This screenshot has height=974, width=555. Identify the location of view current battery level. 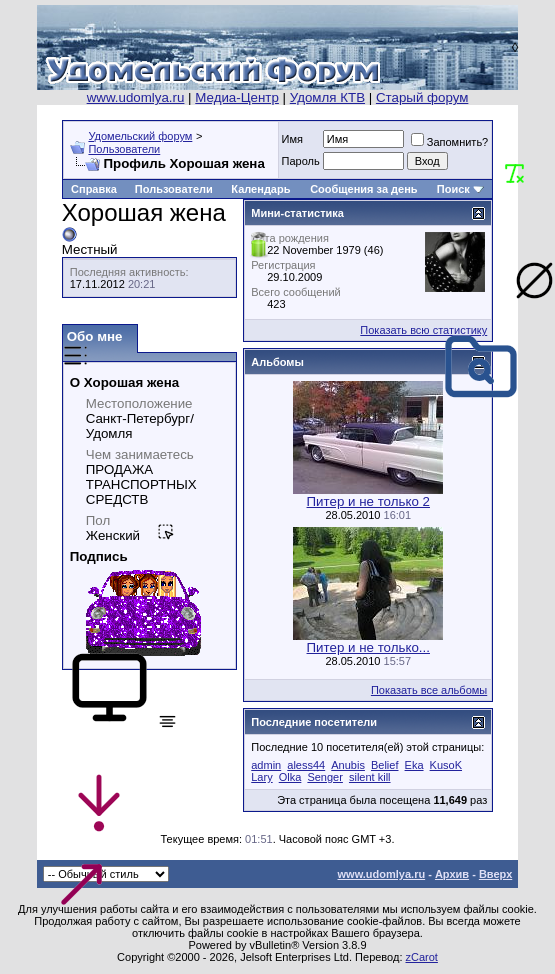
(258, 244).